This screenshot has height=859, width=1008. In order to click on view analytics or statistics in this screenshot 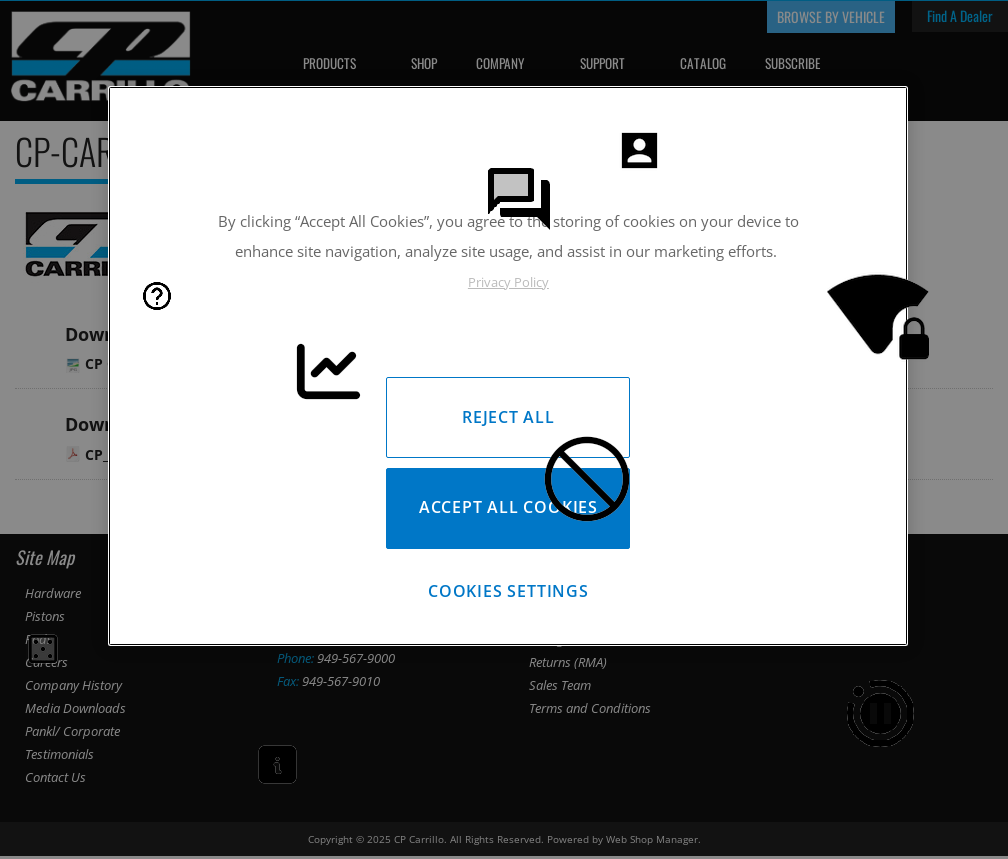, I will do `click(328, 371)`.